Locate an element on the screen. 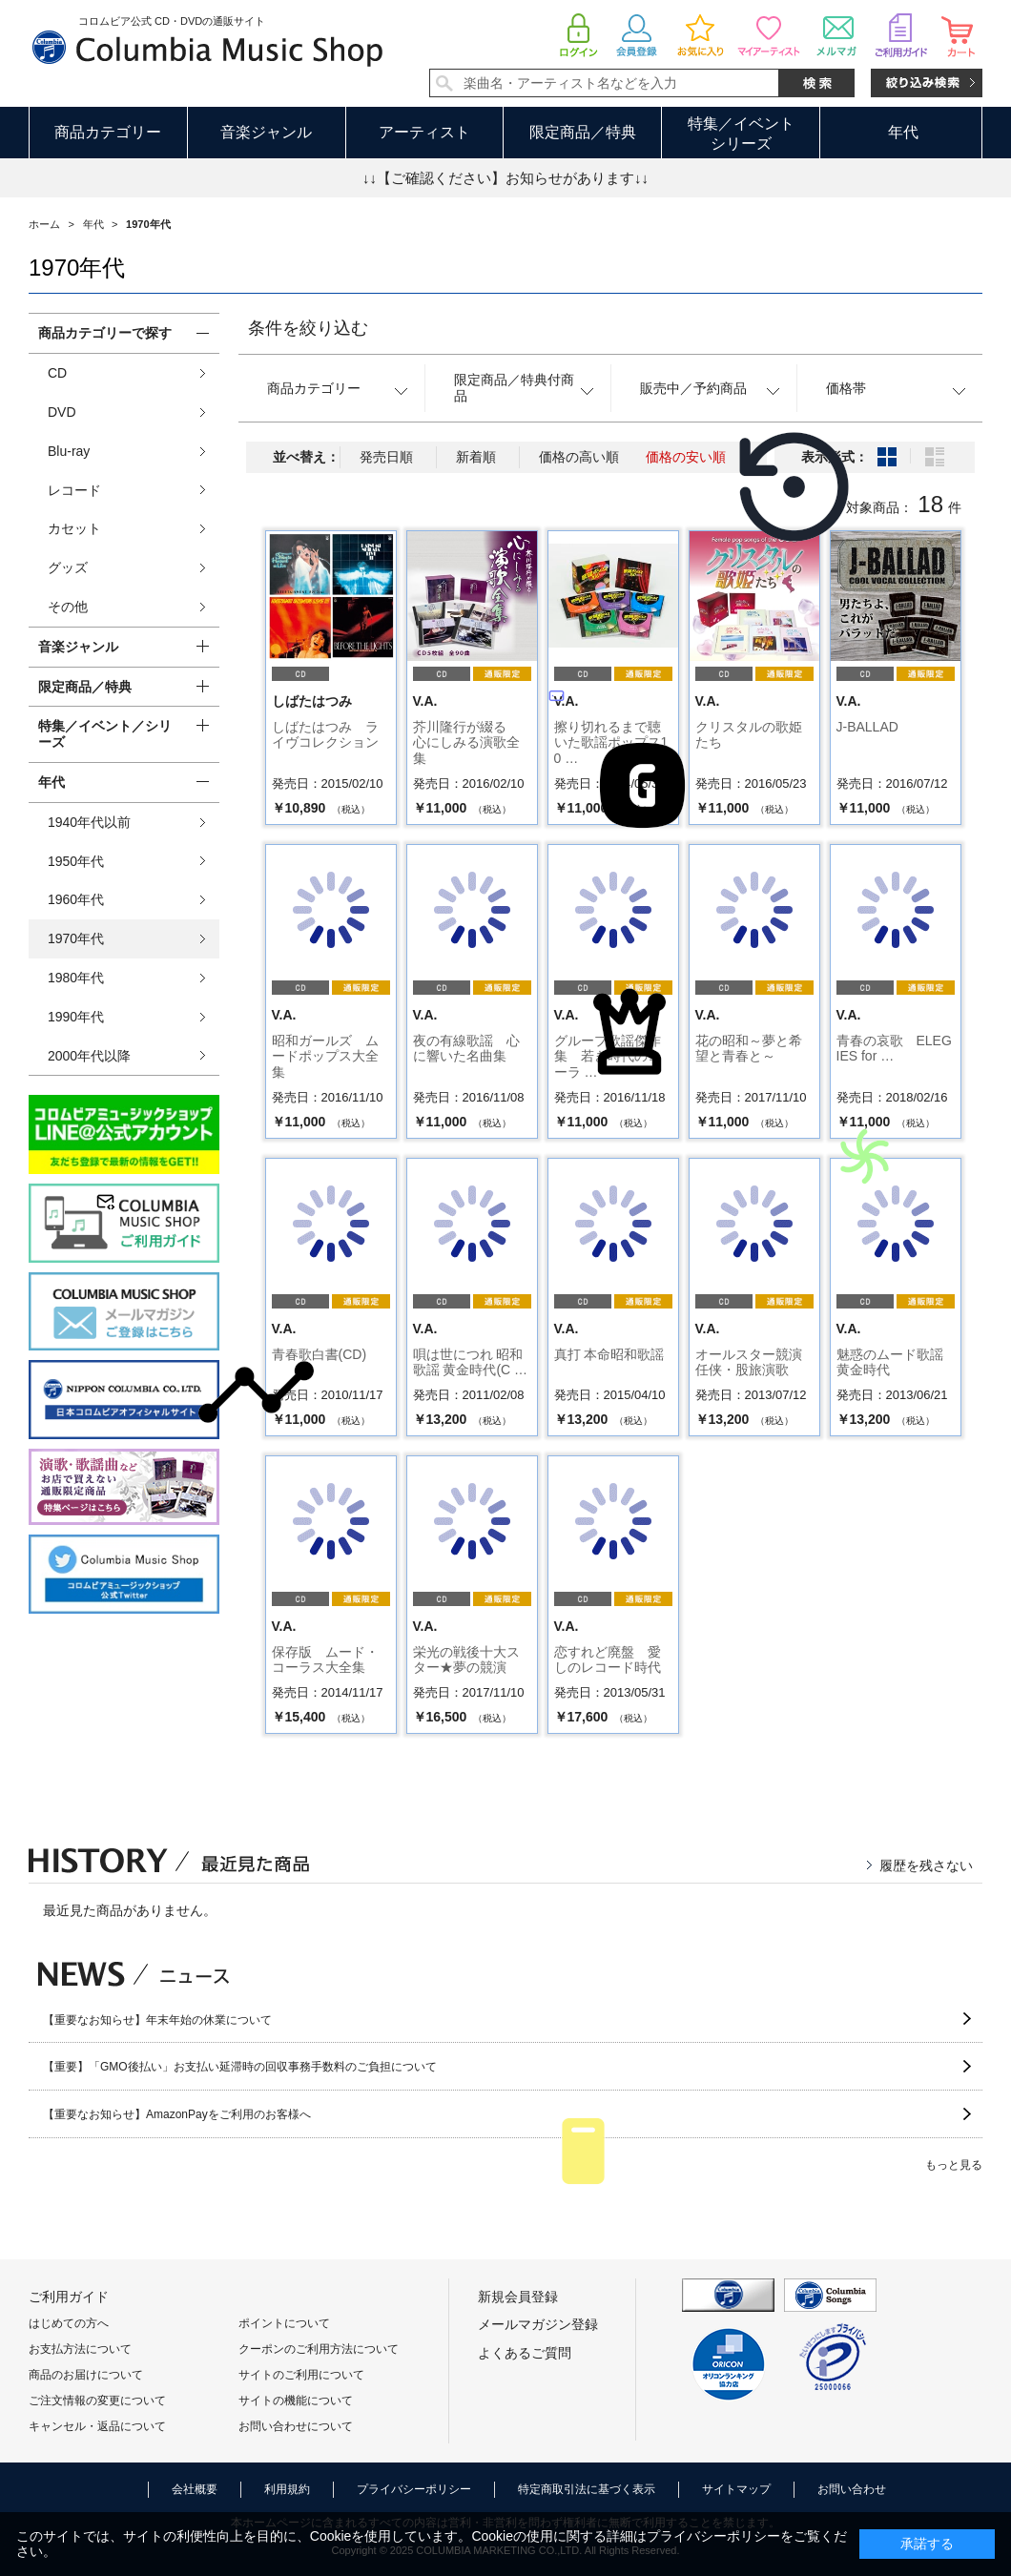  google or gmail app shortcut is located at coordinates (642, 785).